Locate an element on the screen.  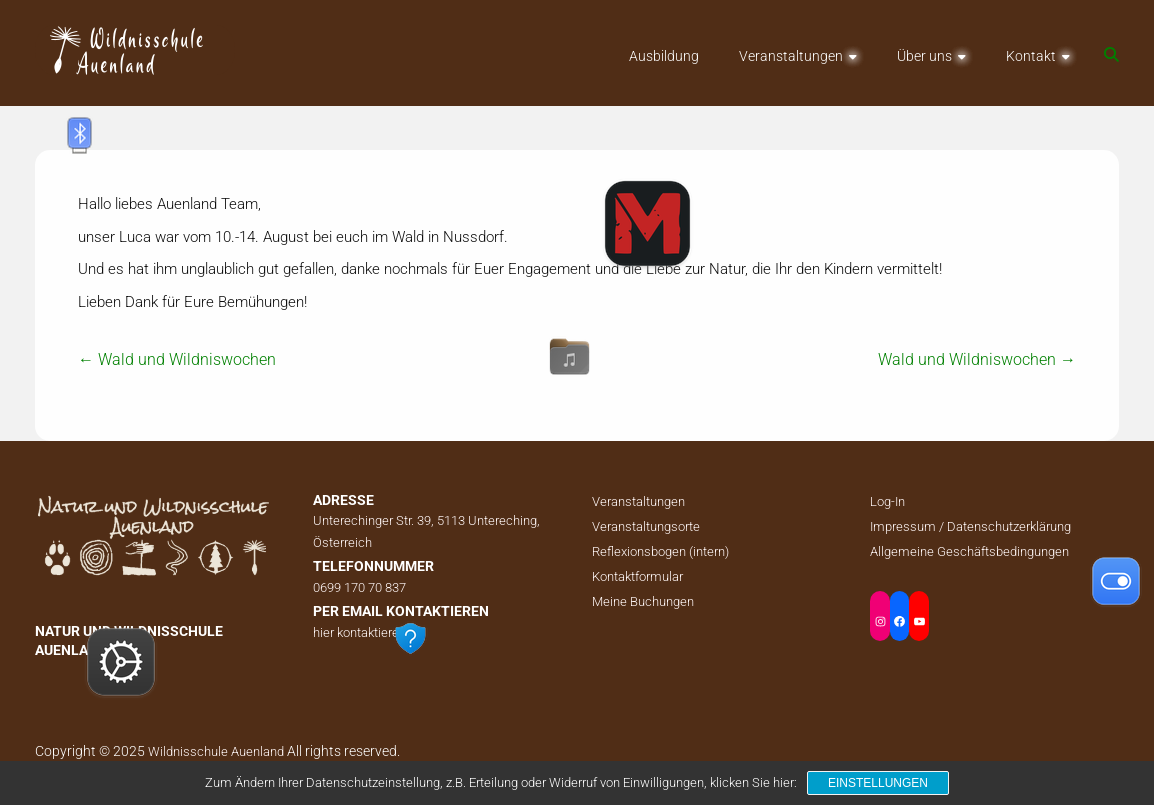
access help and support resources is located at coordinates (410, 638).